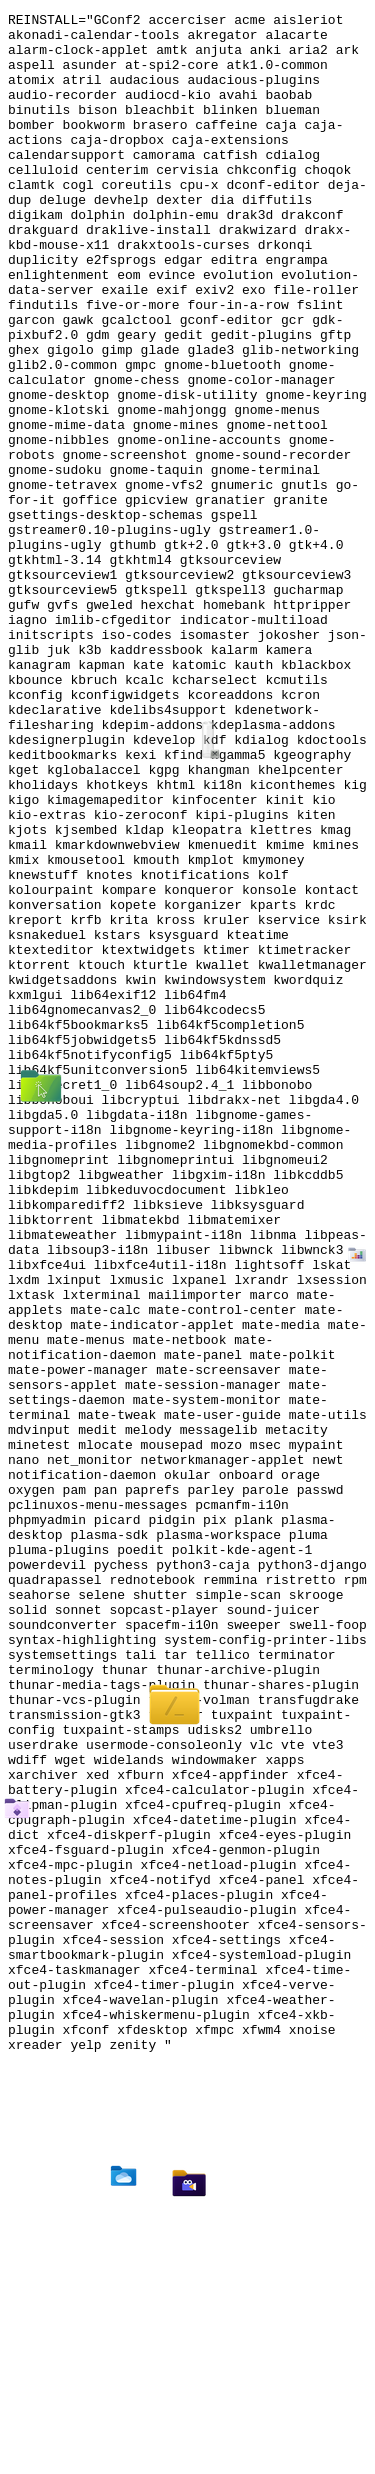 The width and height of the screenshot is (375, 2474). I want to click on folder containing cursor or pointer assets, so click(41, 1087).